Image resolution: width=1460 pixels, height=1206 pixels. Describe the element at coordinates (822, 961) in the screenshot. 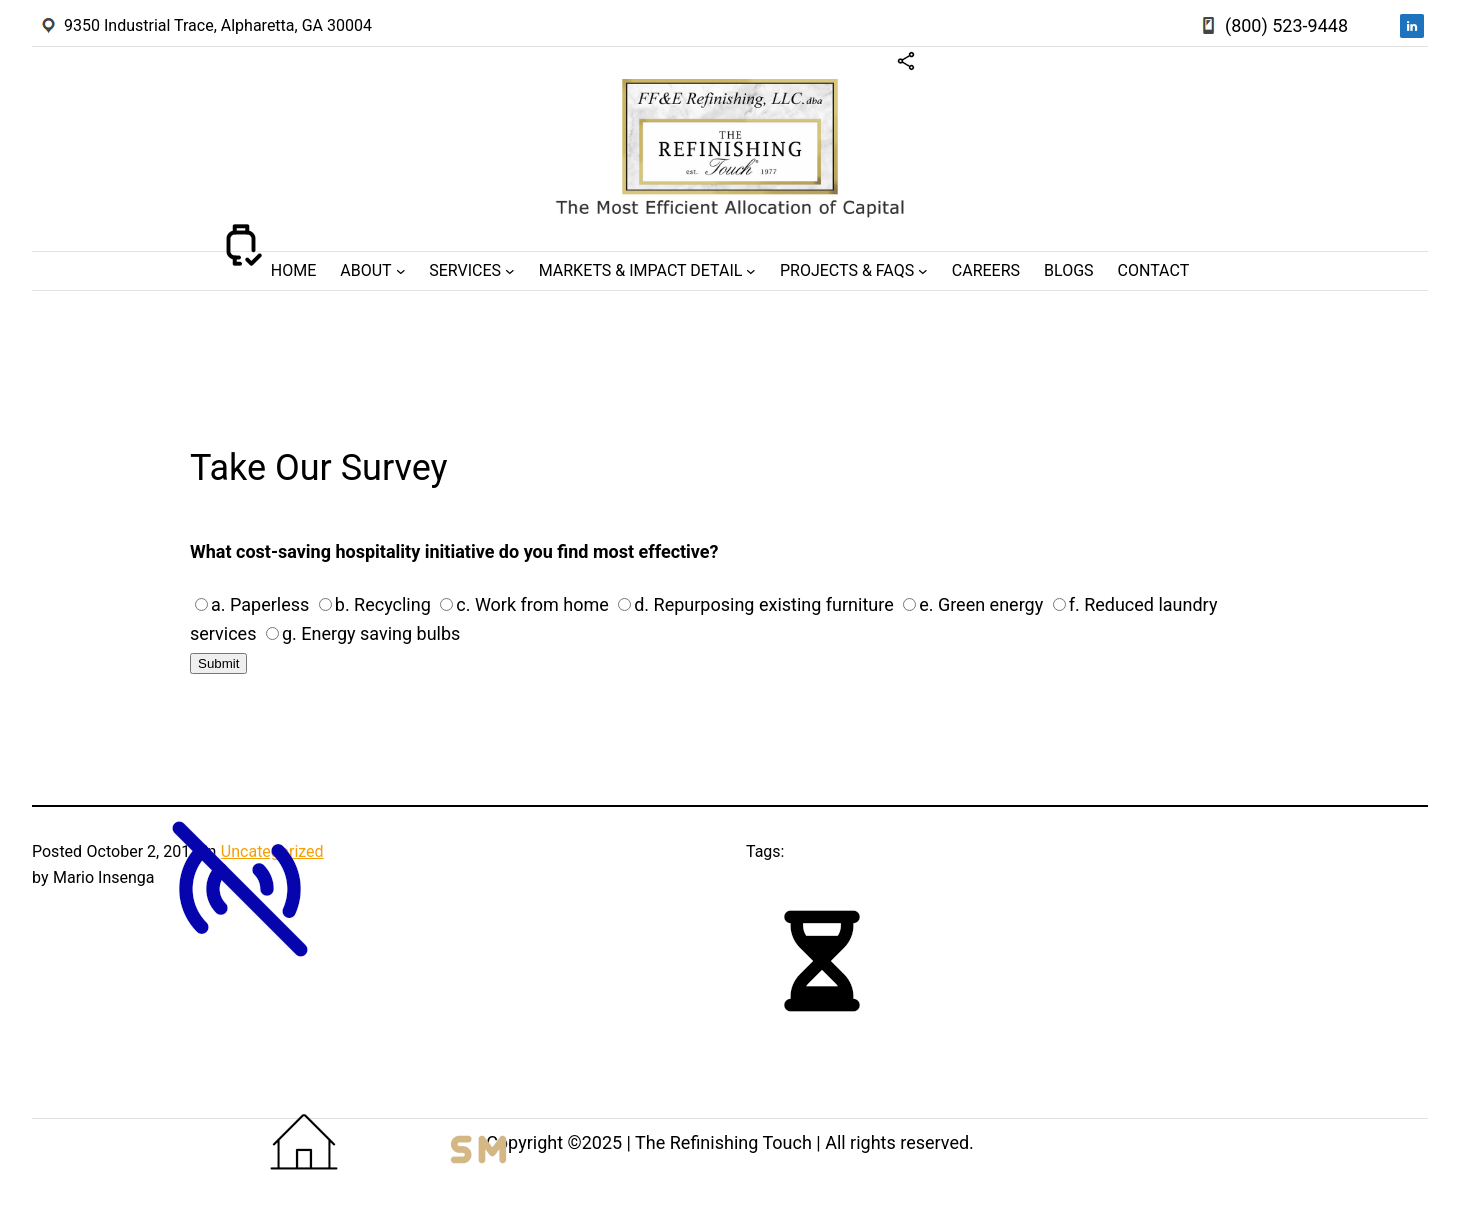

I see `indicates a task or process in progress` at that location.